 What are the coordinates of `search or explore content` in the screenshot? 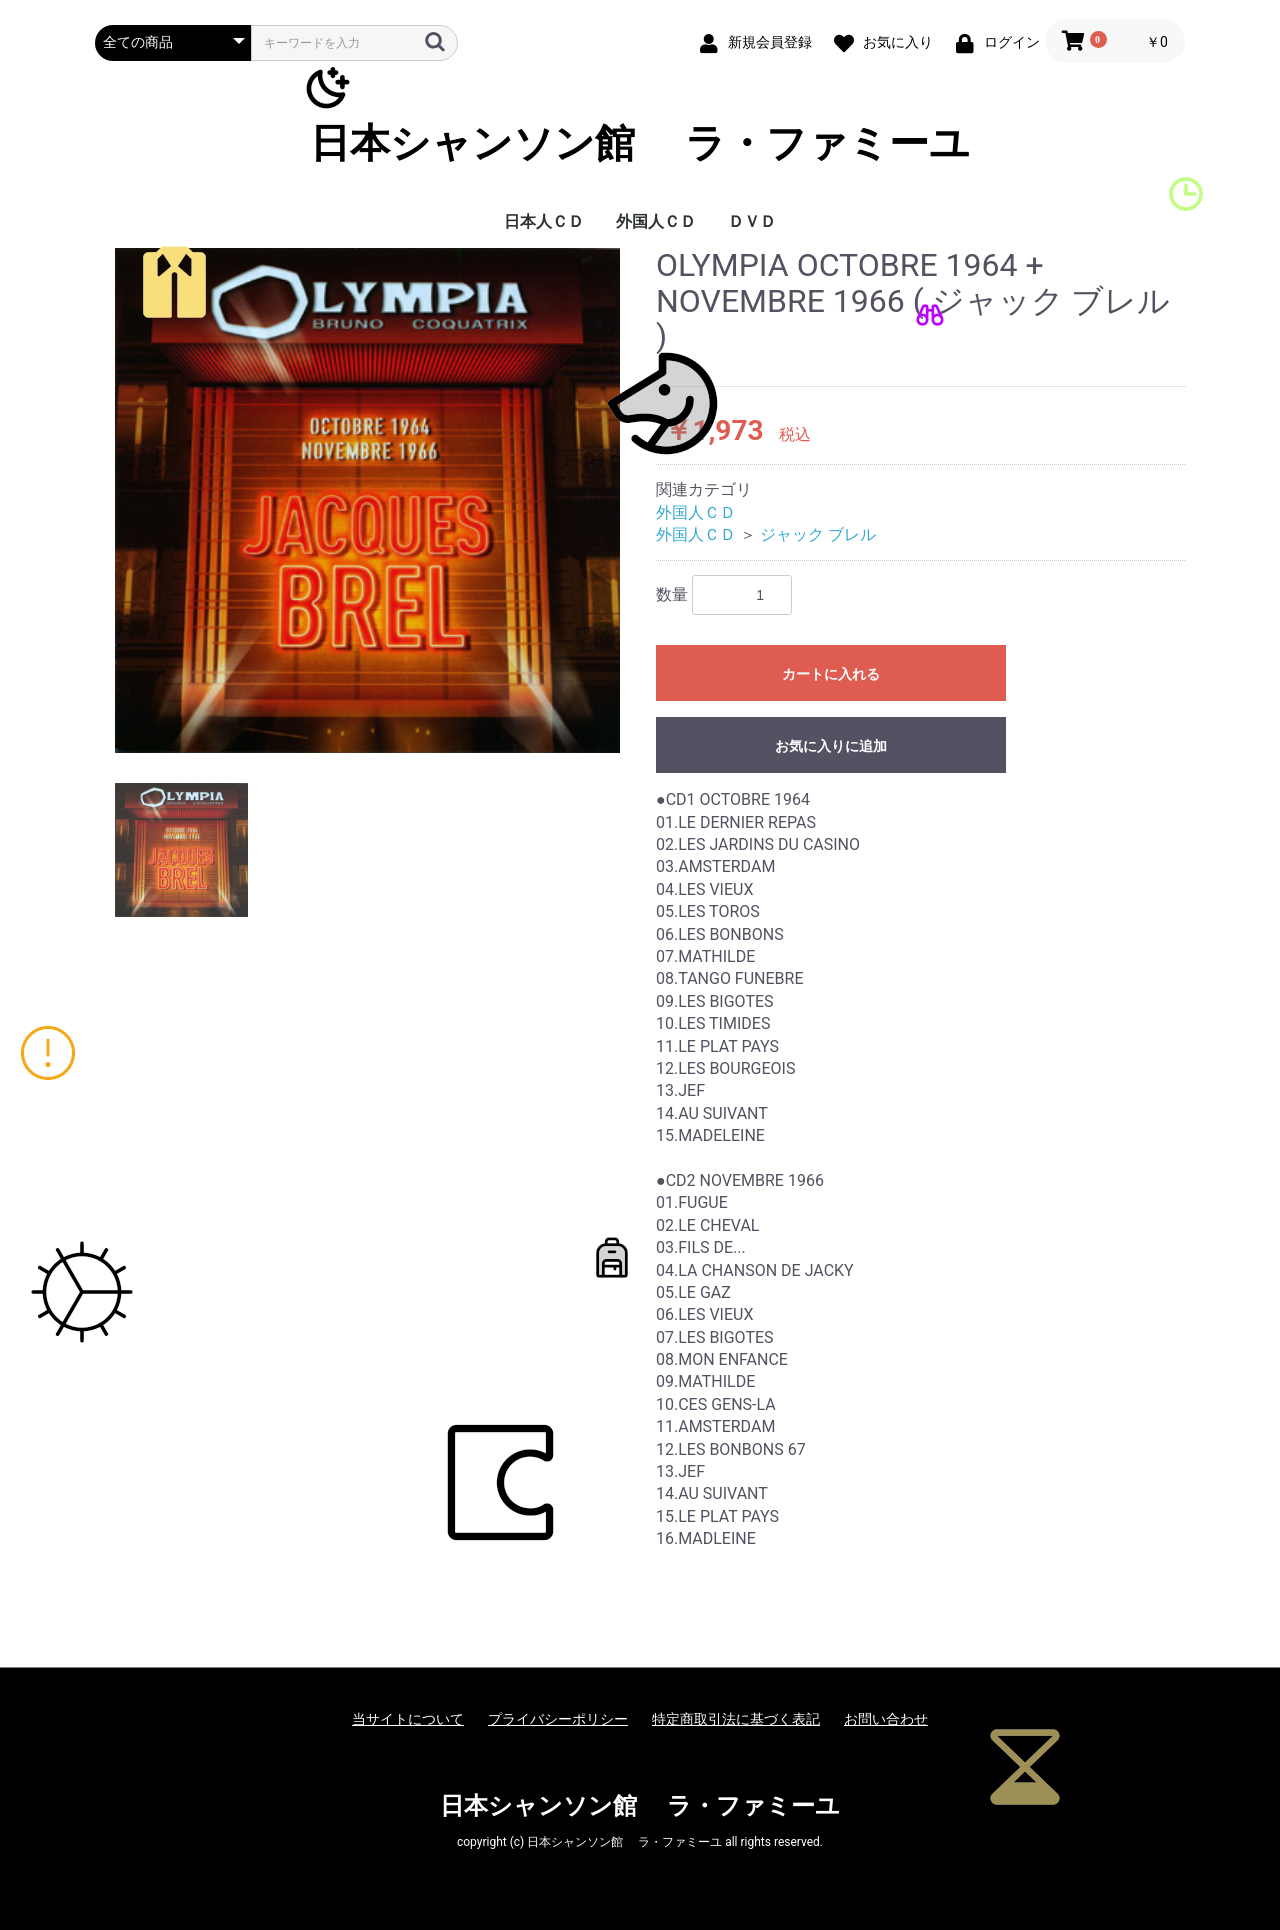 It's located at (930, 315).